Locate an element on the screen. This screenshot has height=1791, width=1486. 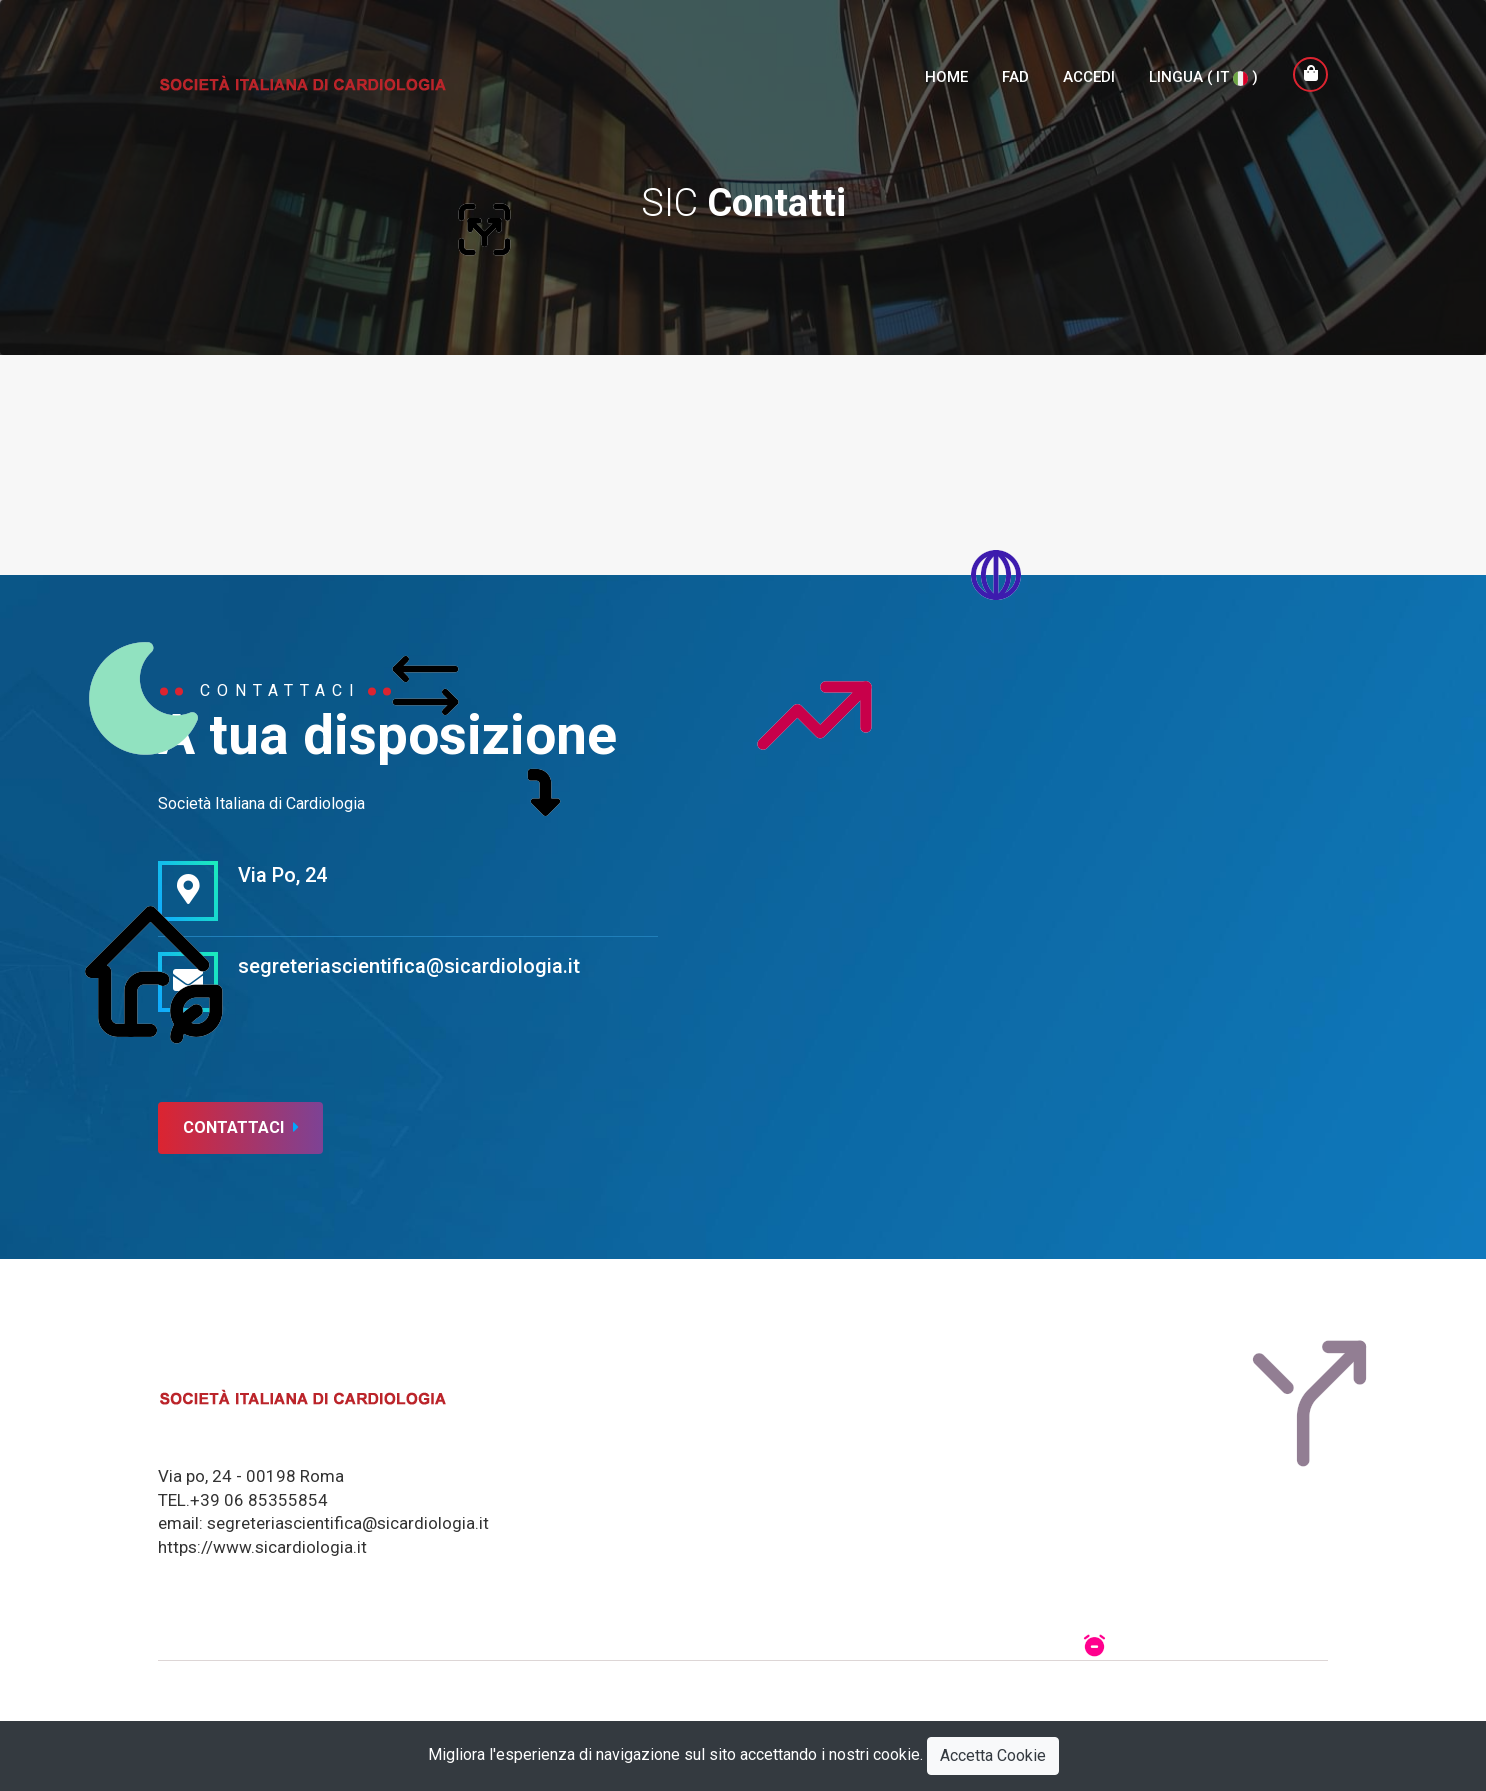
enable dark mode is located at coordinates (145, 698).